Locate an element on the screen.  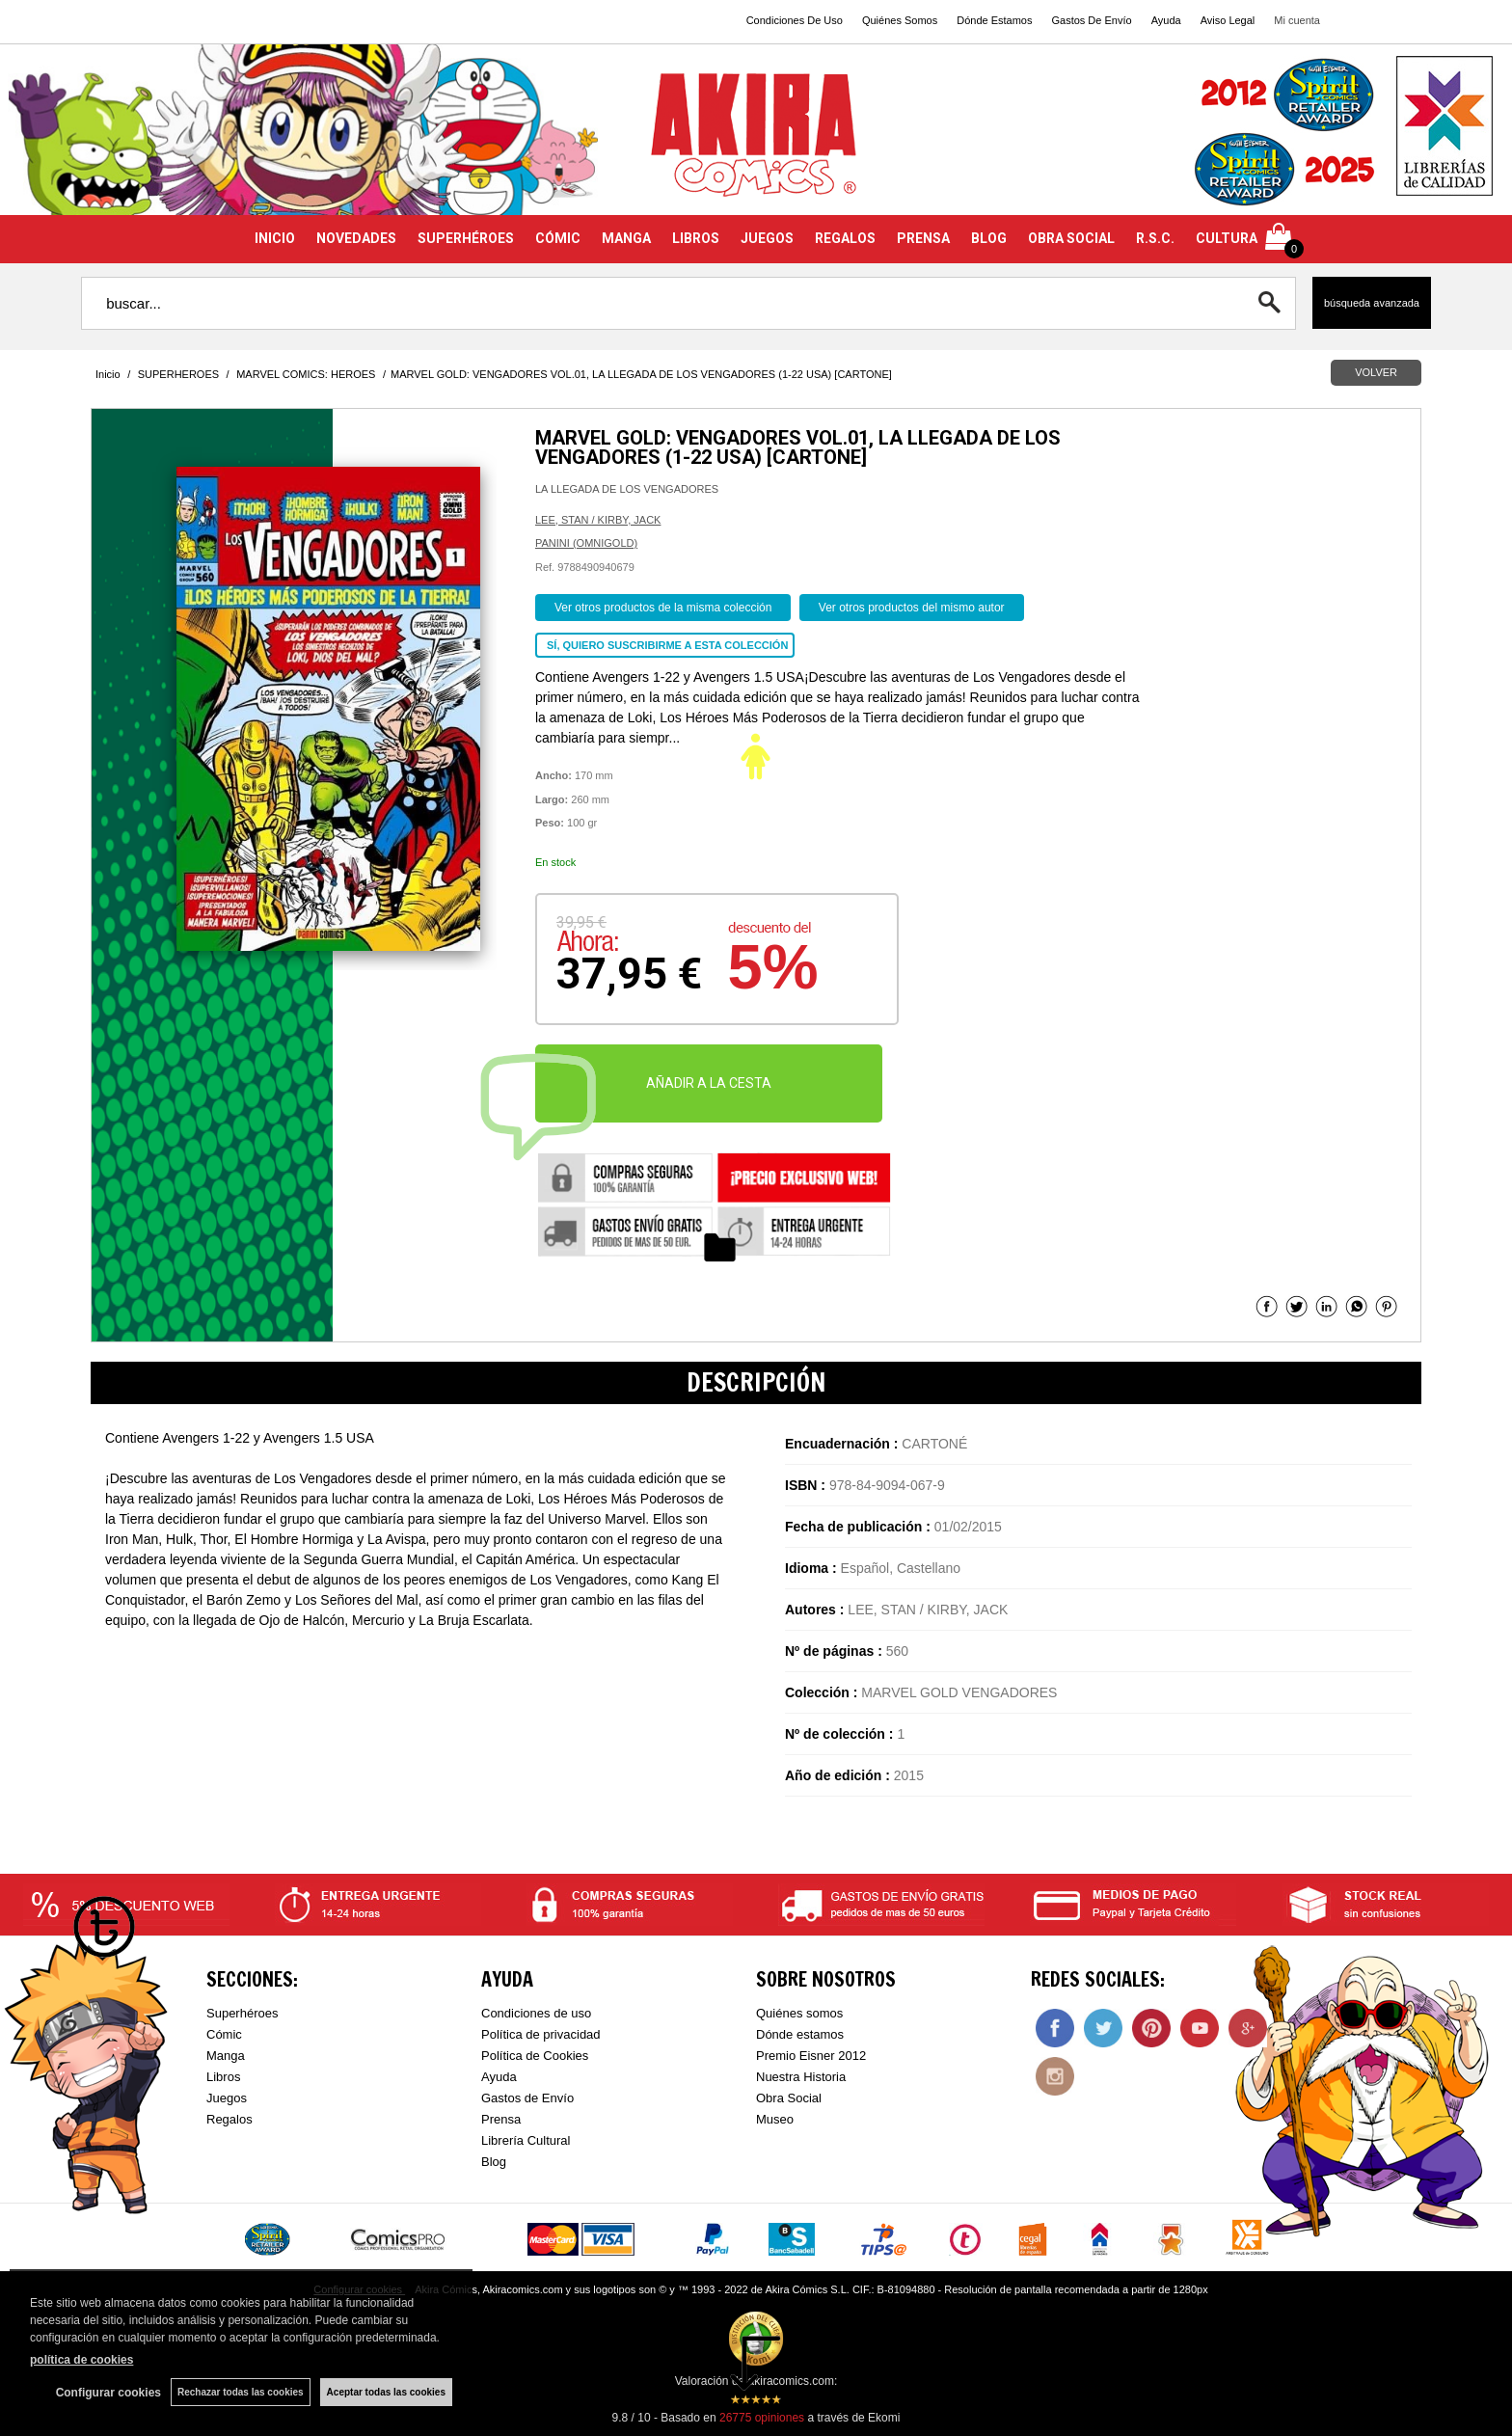
open chat or messaging is located at coordinates (538, 1107).